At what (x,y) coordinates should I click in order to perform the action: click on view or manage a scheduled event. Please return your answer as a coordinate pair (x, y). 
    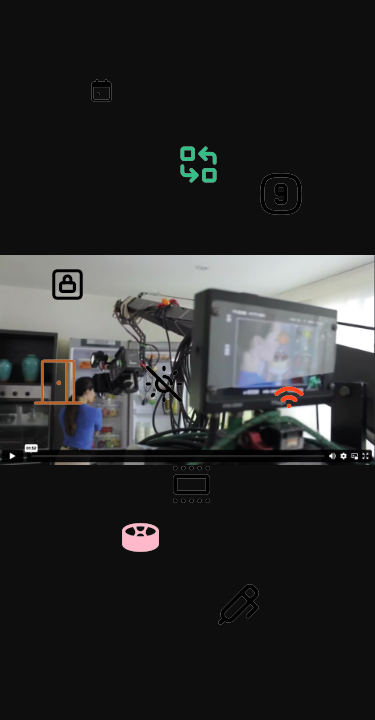
    Looking at the image, I should click on (101, 90).